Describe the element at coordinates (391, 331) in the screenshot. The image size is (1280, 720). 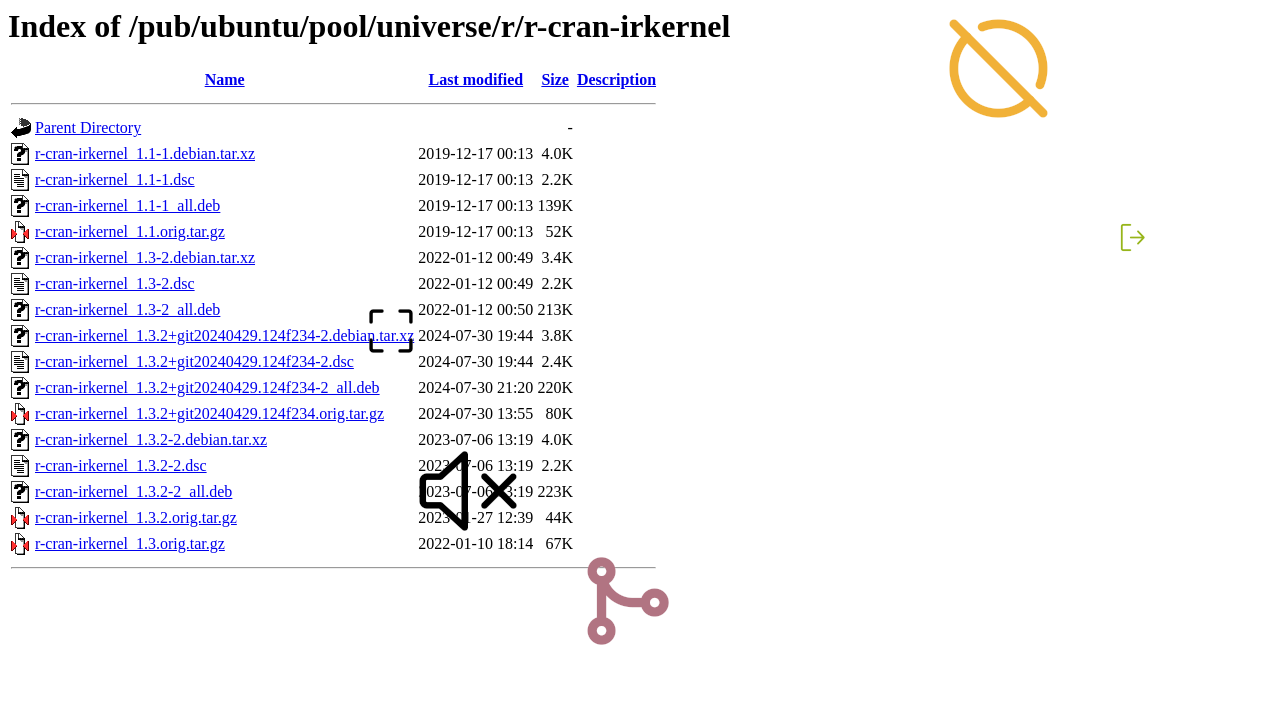
I see `enter full screen mode` at that location.